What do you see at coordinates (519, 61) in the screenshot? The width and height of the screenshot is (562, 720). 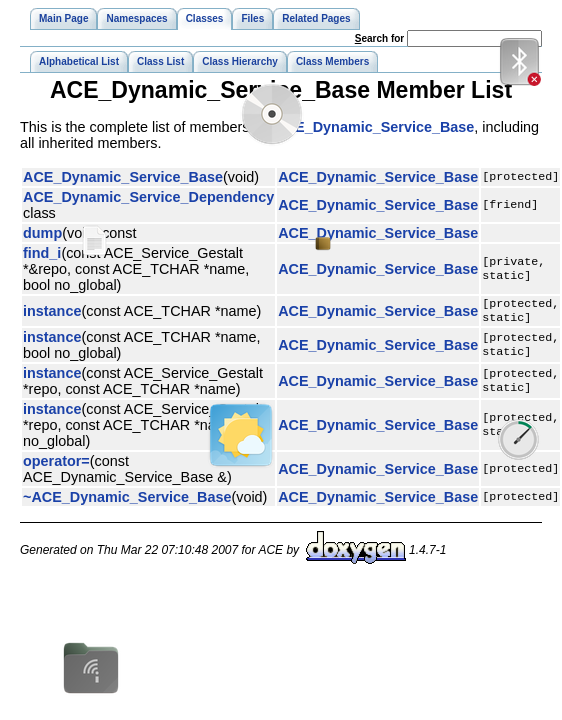 I see `bluetooth is currently disabled` at bounding box center [519, 61].